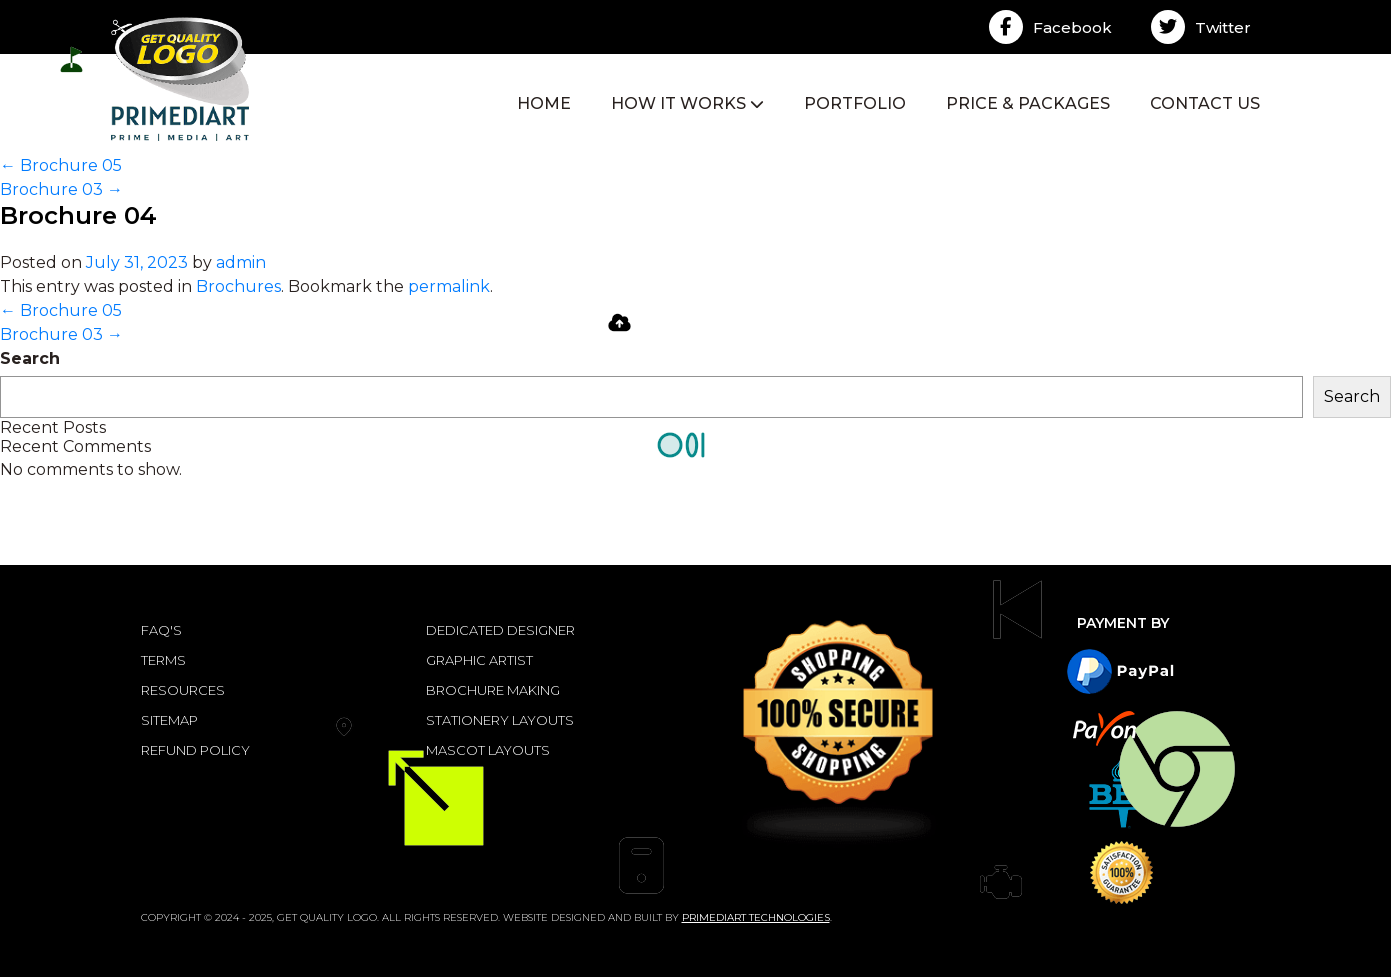  I want to click on view location on map, so click(344, 727).